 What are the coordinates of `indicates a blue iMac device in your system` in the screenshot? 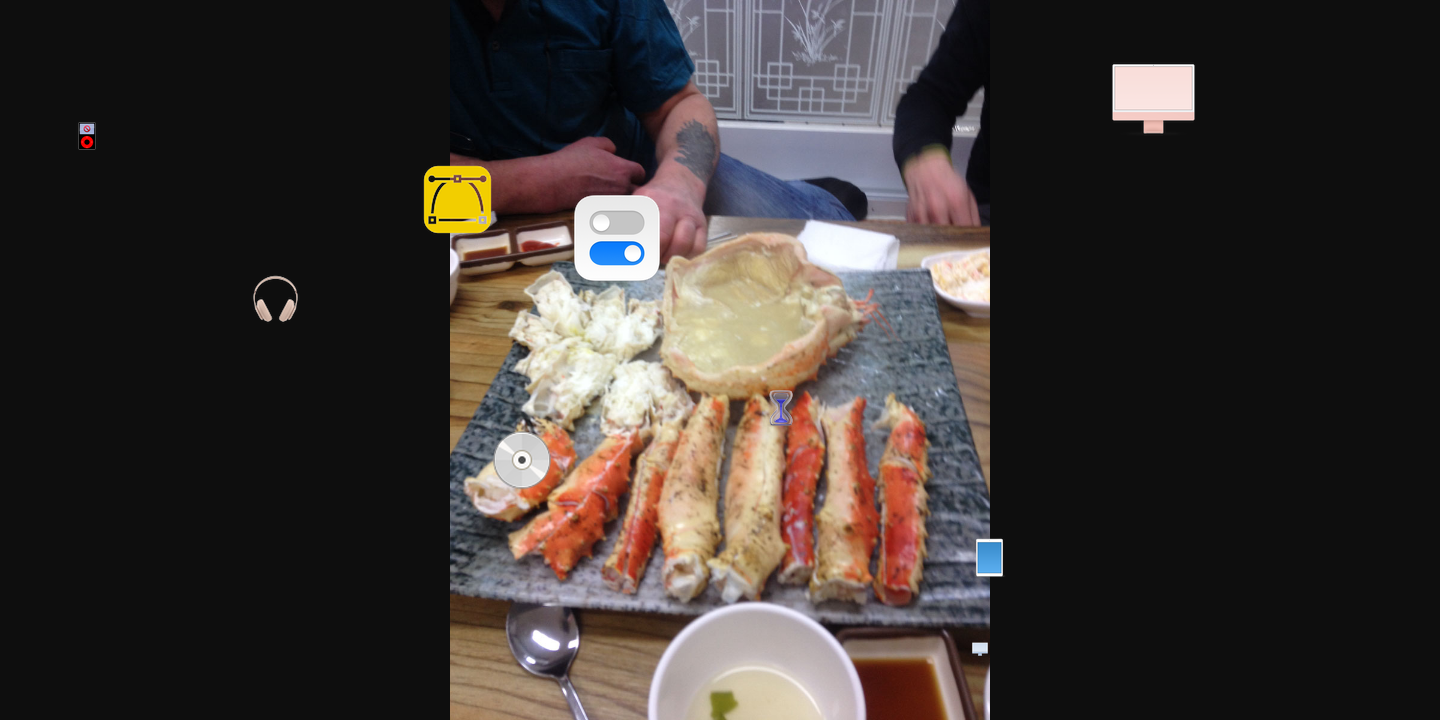 It's located at (980, 649).